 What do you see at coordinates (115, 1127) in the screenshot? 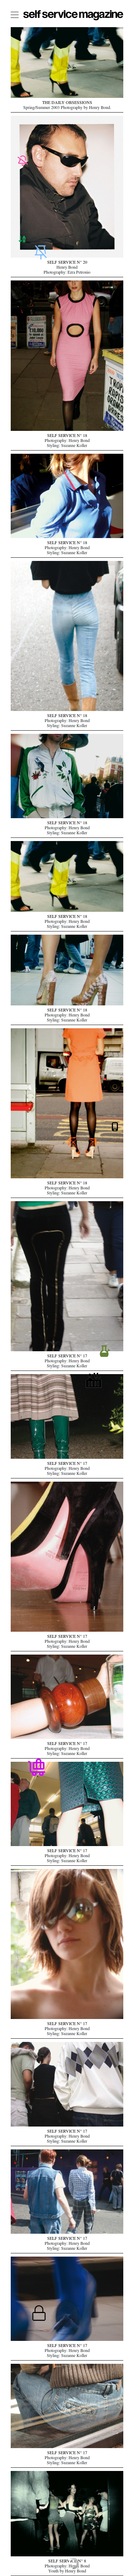
I see `switch to mobile view` at bounding box center [115, 1127].